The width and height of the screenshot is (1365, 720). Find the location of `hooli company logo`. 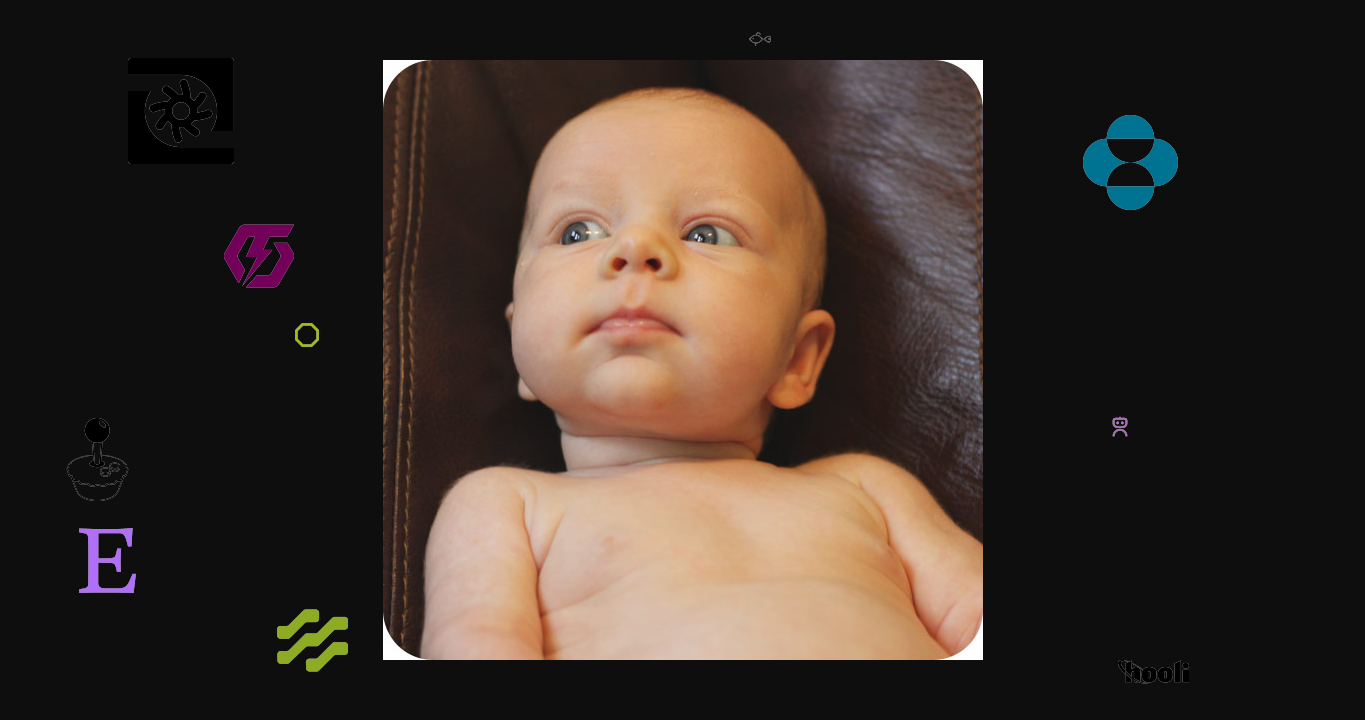

hooli company logo is located at coordinates (1153, 671).